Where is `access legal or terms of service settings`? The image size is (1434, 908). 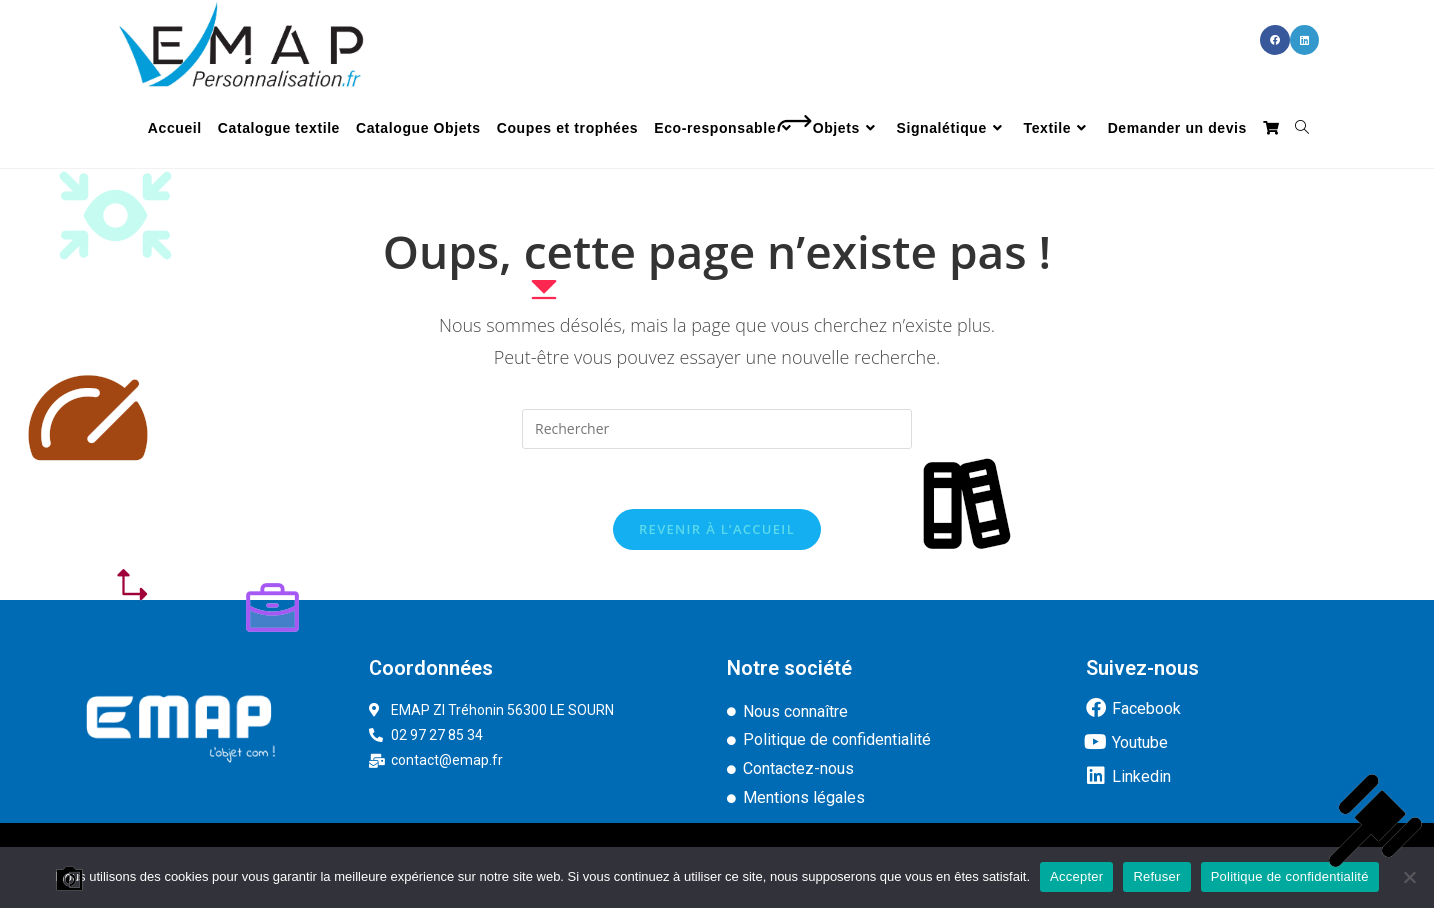 access legal or terms of service settings is located at coordinates (1372, 824).